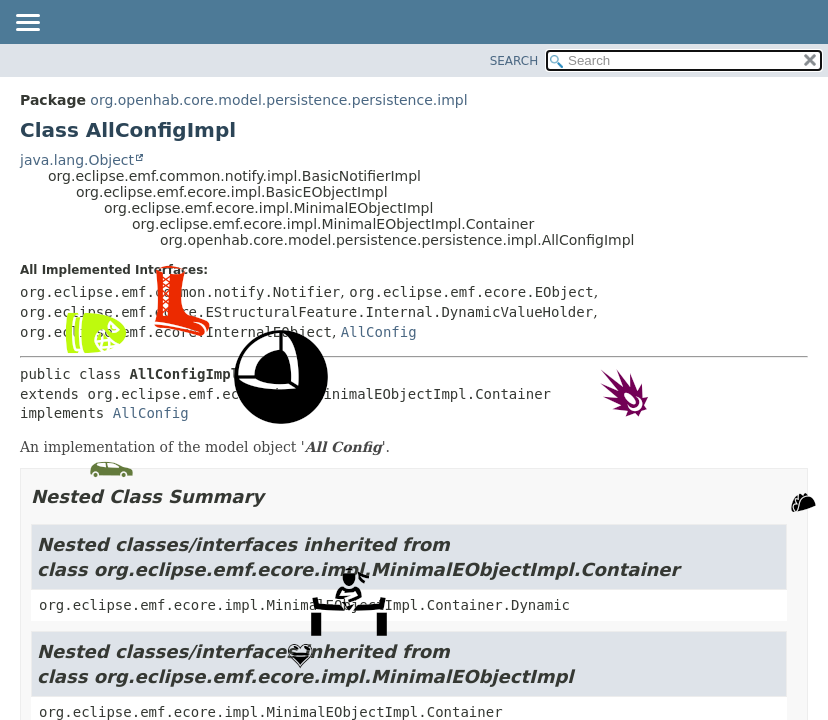 The image size is (828, 720). Describe the element at coordinates (300, 656) in the screenshot. I see `indicates a fragile or special health/life status in a game` at that location.